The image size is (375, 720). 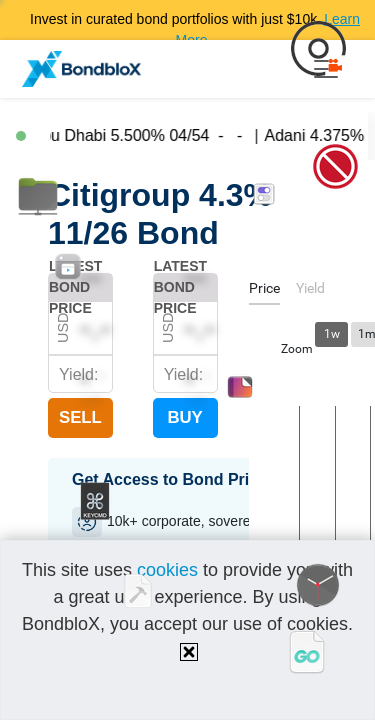 What do you see at coordinates (318, 585) in the screenshot?
I see `open the clock app` at bounding box center [318, 585].